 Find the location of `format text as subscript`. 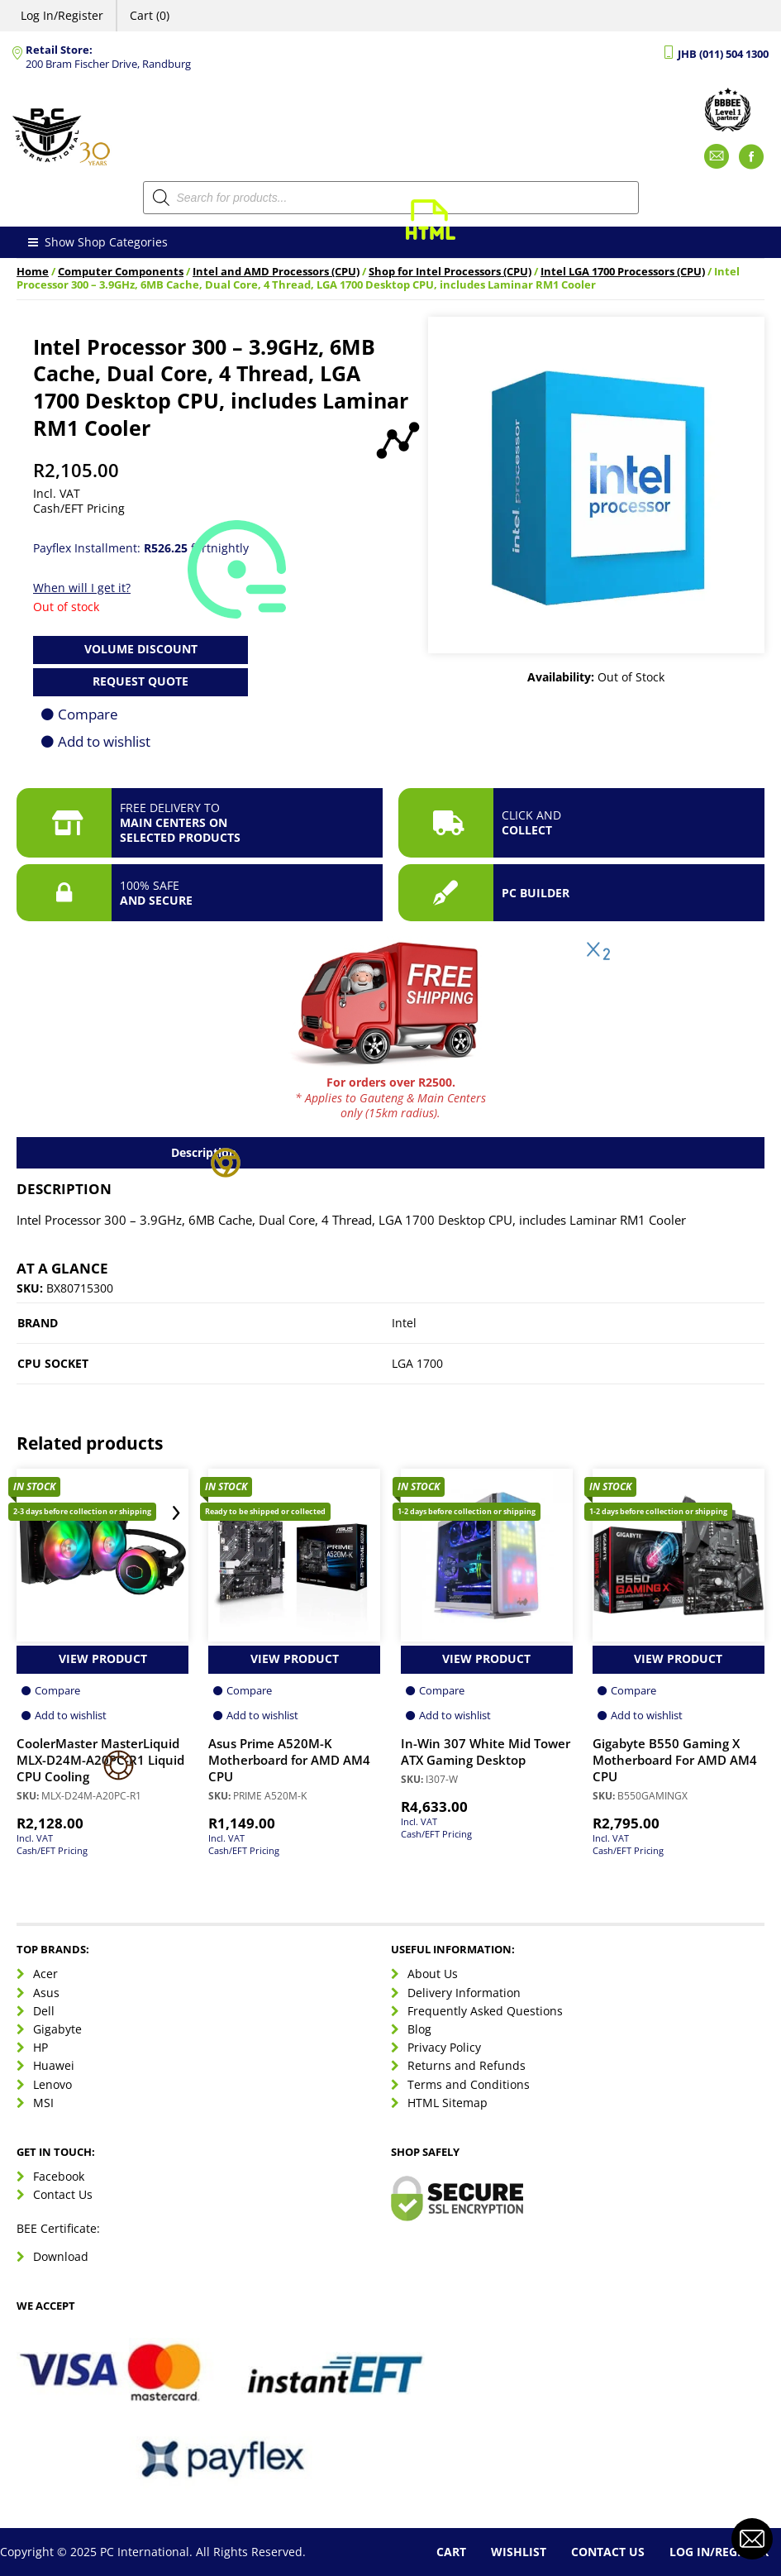

format text as subscript is located at coordinates (597, 950).